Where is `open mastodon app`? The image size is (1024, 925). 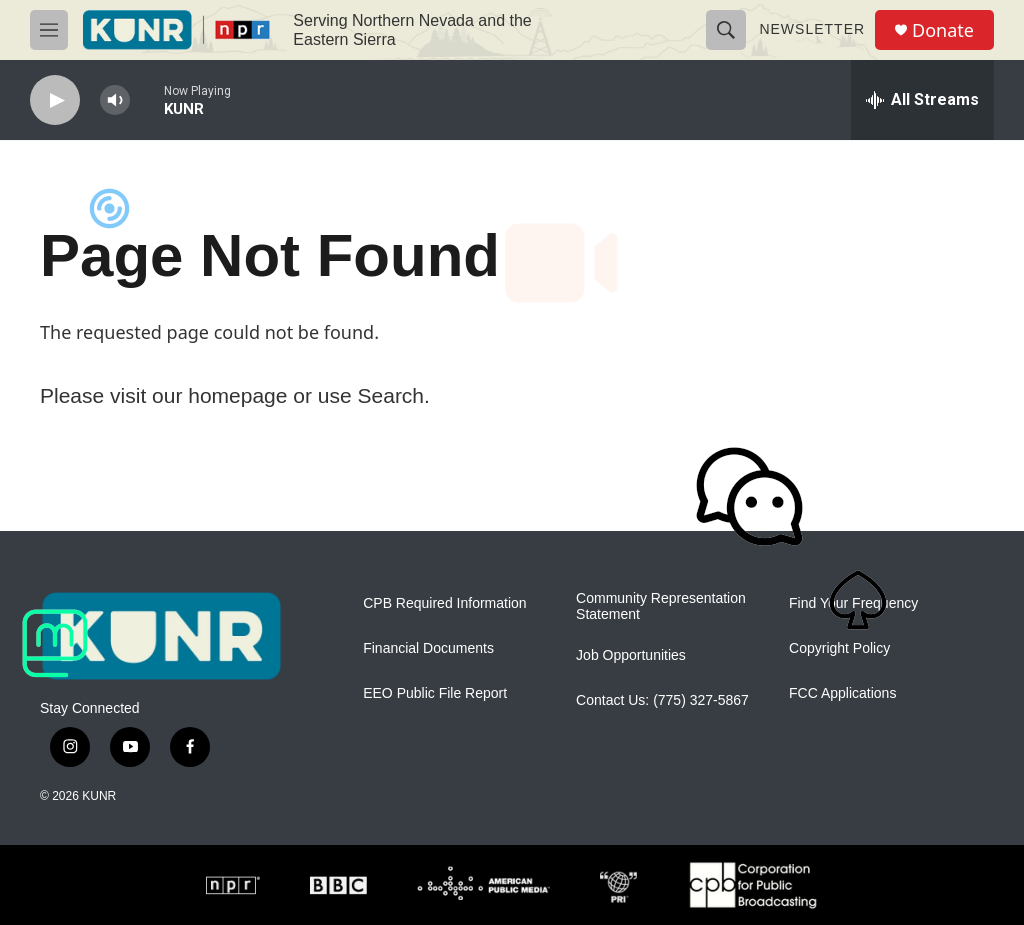 open mastodon app is located at coordinates (55, 642).